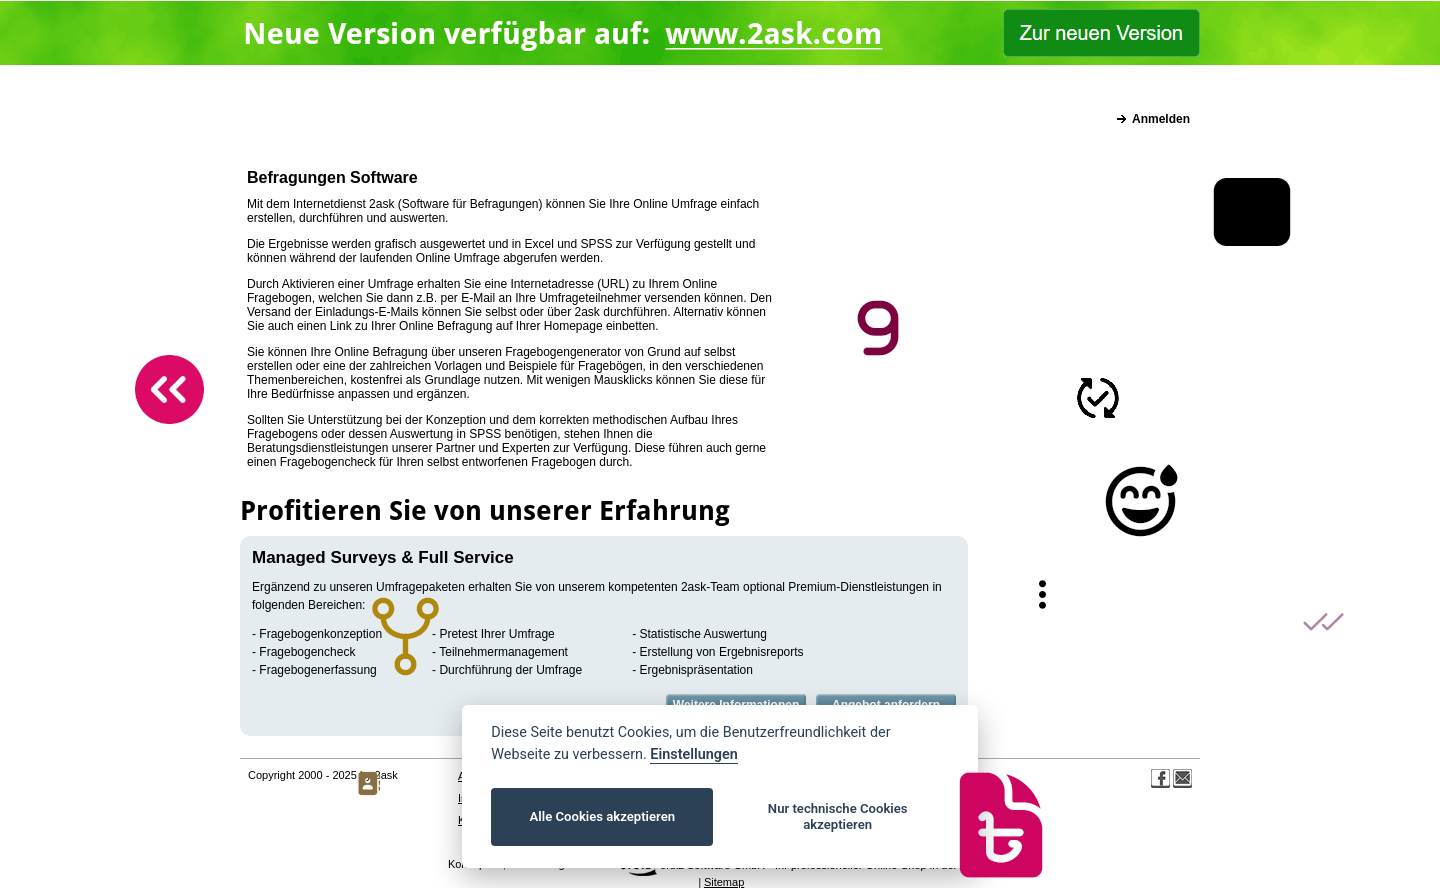  What do you see at coordinates (368, 783) in the screenshot?
I see `open your contacts list` at bounding box center [368, 783].